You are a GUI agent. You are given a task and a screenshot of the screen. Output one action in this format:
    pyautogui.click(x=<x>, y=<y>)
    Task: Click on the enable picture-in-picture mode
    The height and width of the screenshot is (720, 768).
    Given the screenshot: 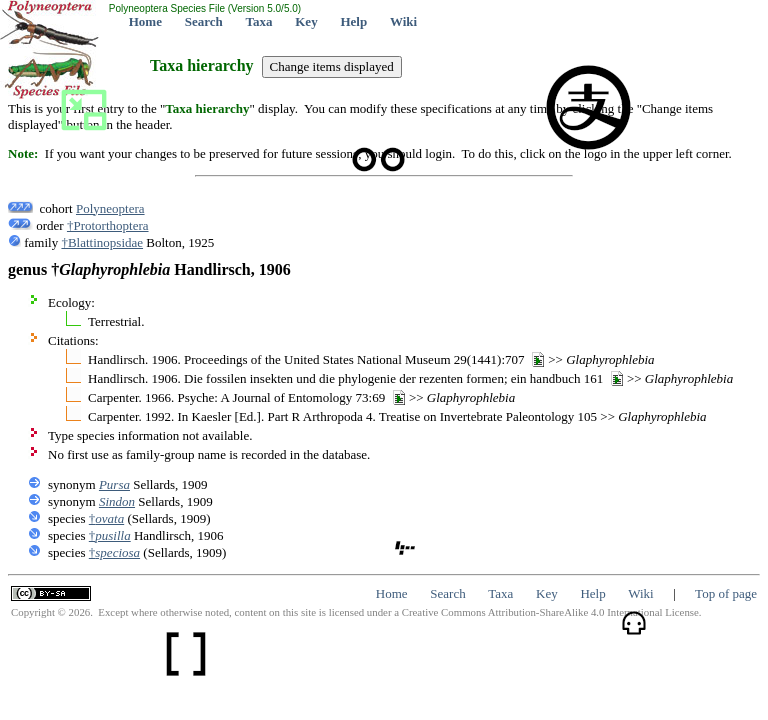 What is the action you would take?
    pyautogui.click(x=84, y=110)
    